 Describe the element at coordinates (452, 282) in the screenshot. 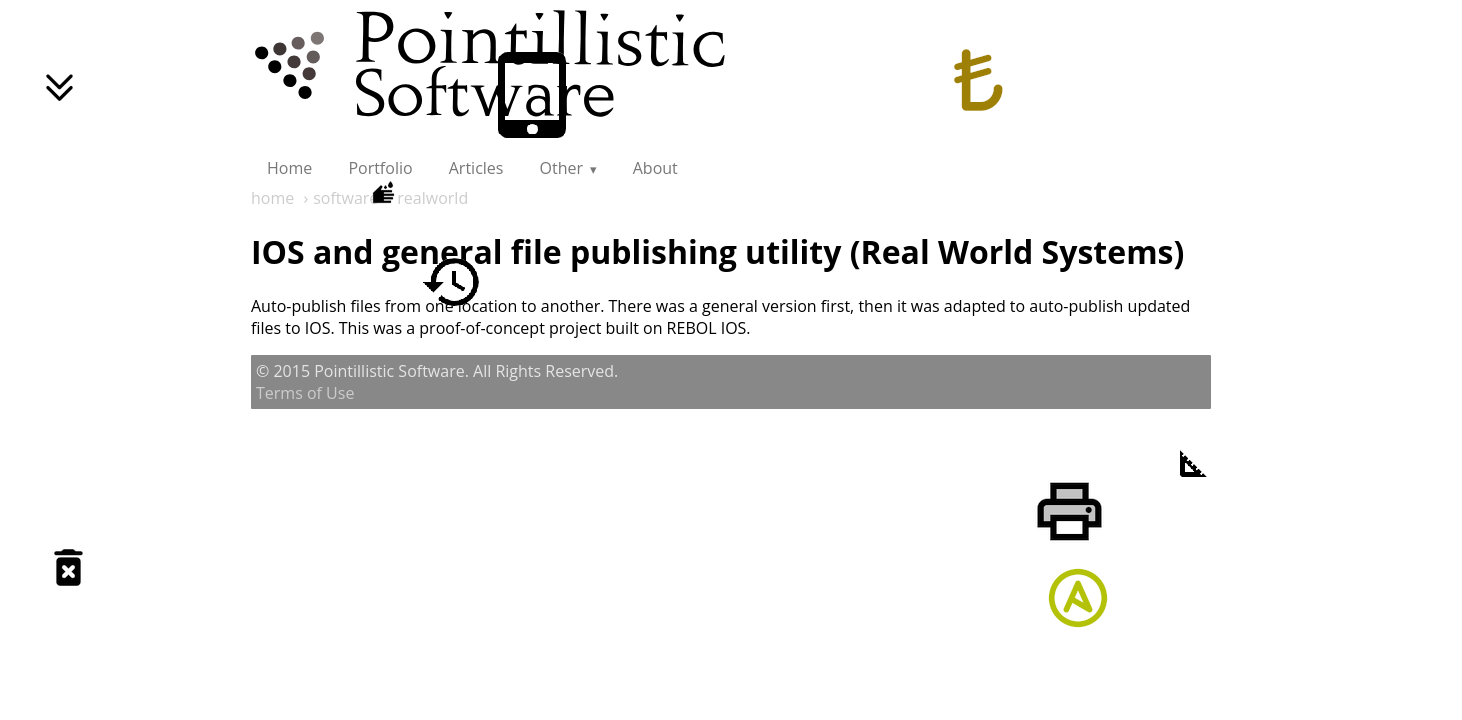

I see `view browsing or activity history` at that location.